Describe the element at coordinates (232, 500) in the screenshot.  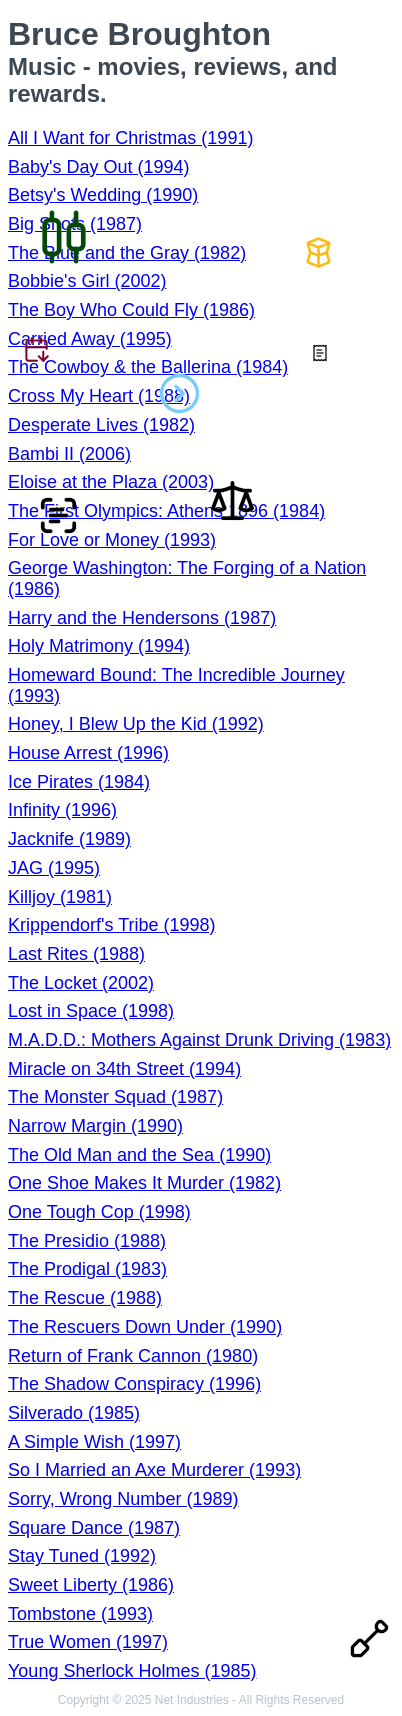
I see `access legal or terms of service settings` at that location.